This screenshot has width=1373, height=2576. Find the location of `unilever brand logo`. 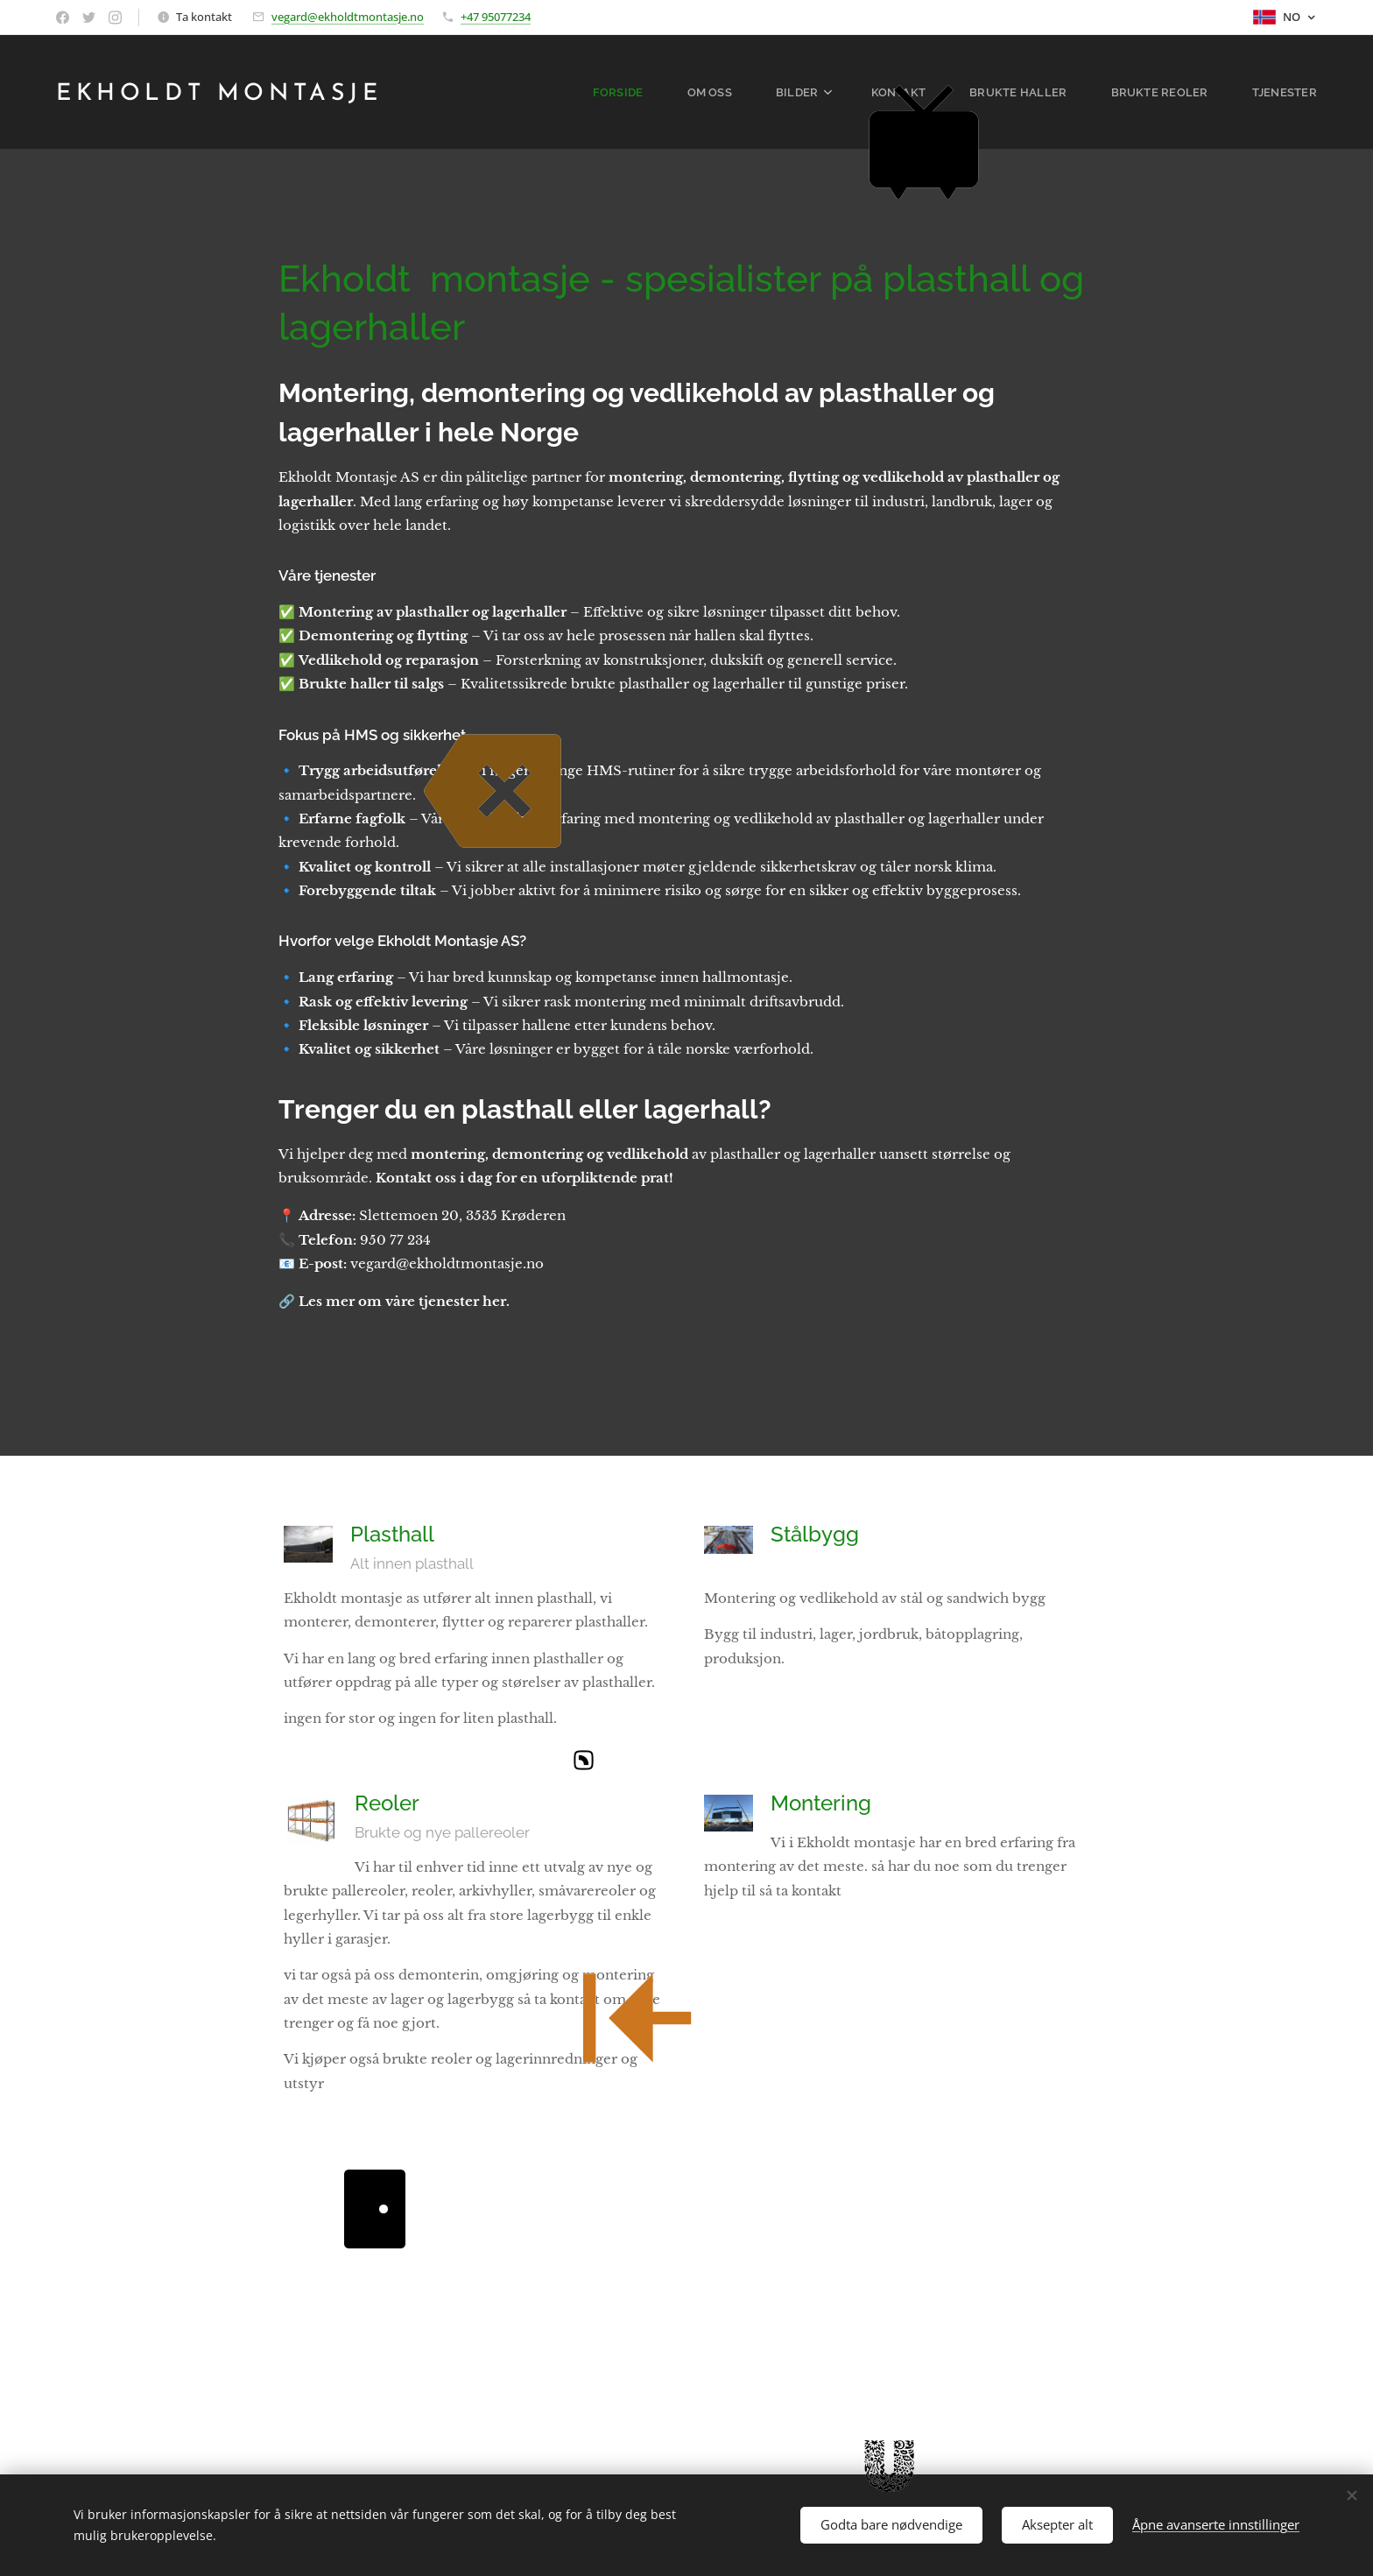

unilever brand logo is located at coordinates (889, 2466).